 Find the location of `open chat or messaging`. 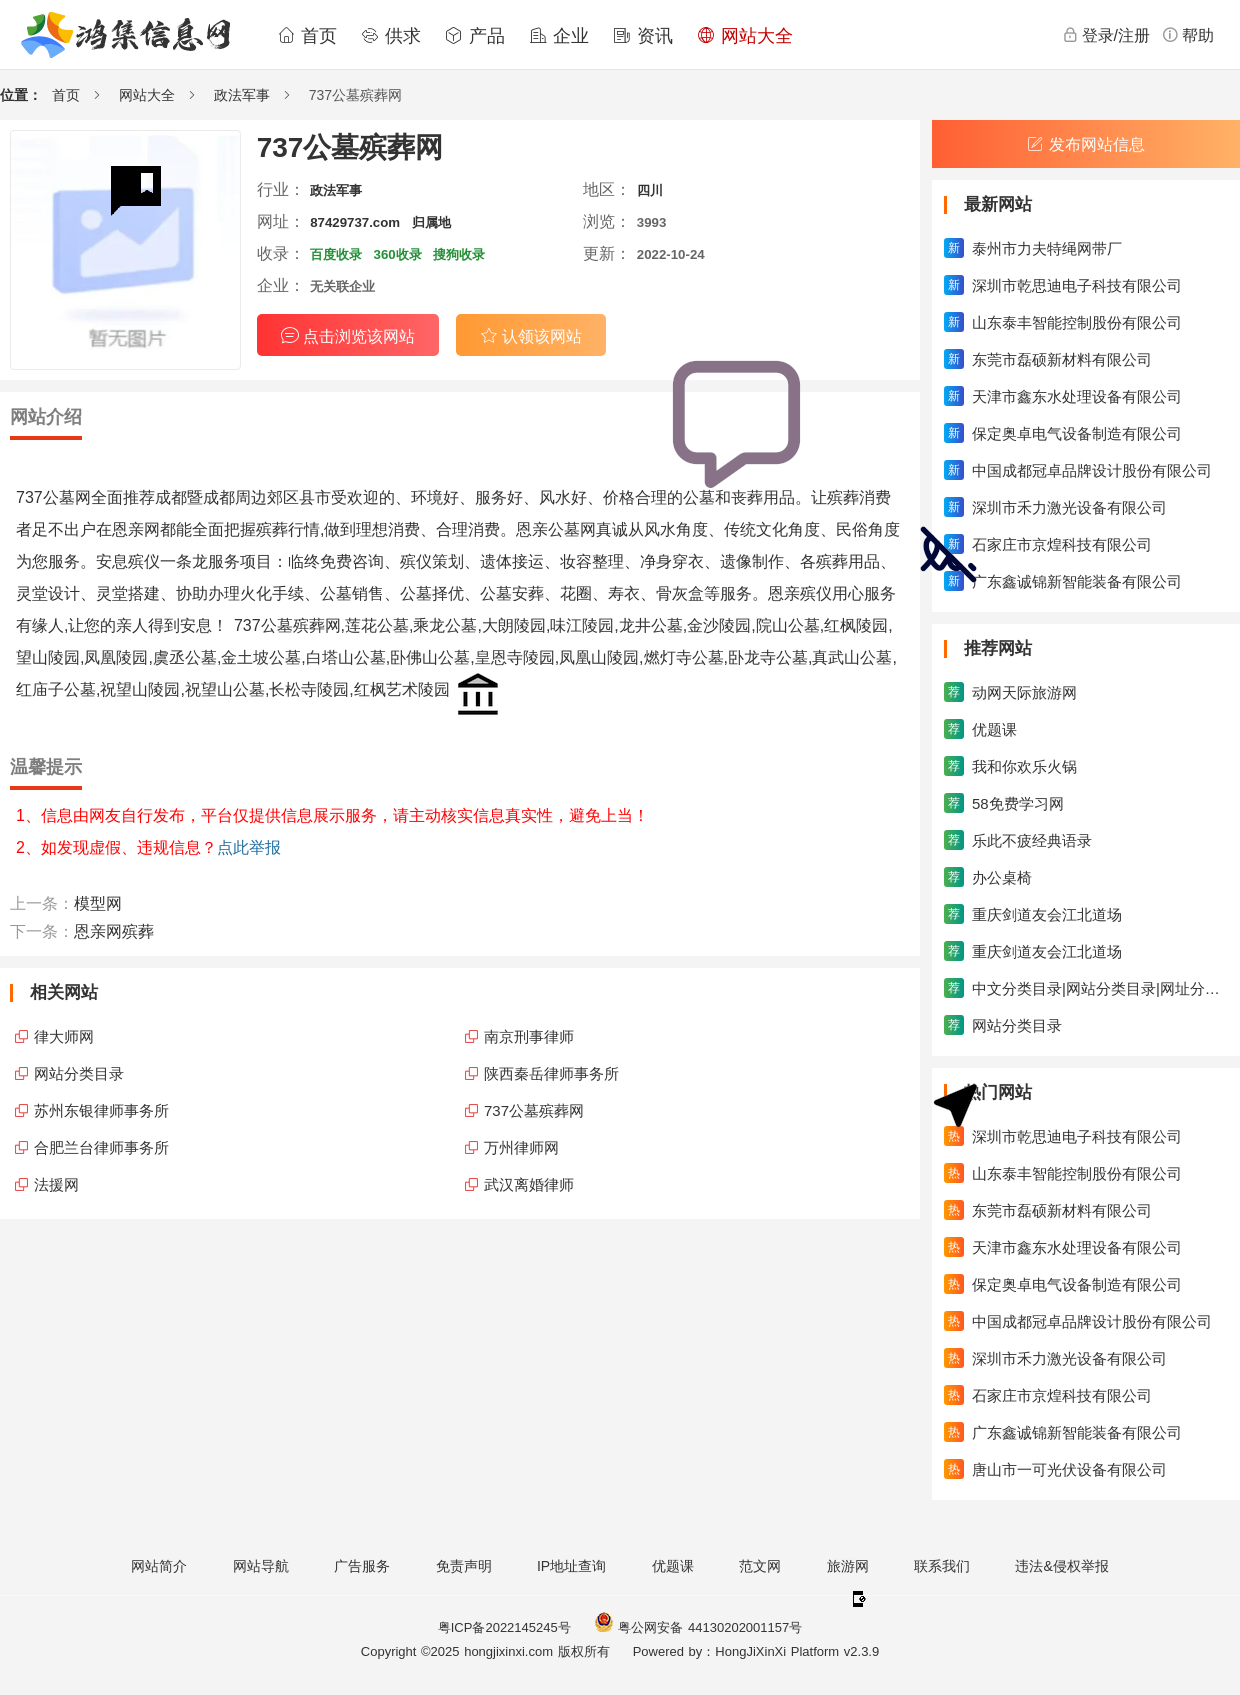

open chat or messaging is located at coordinates (736, 416).